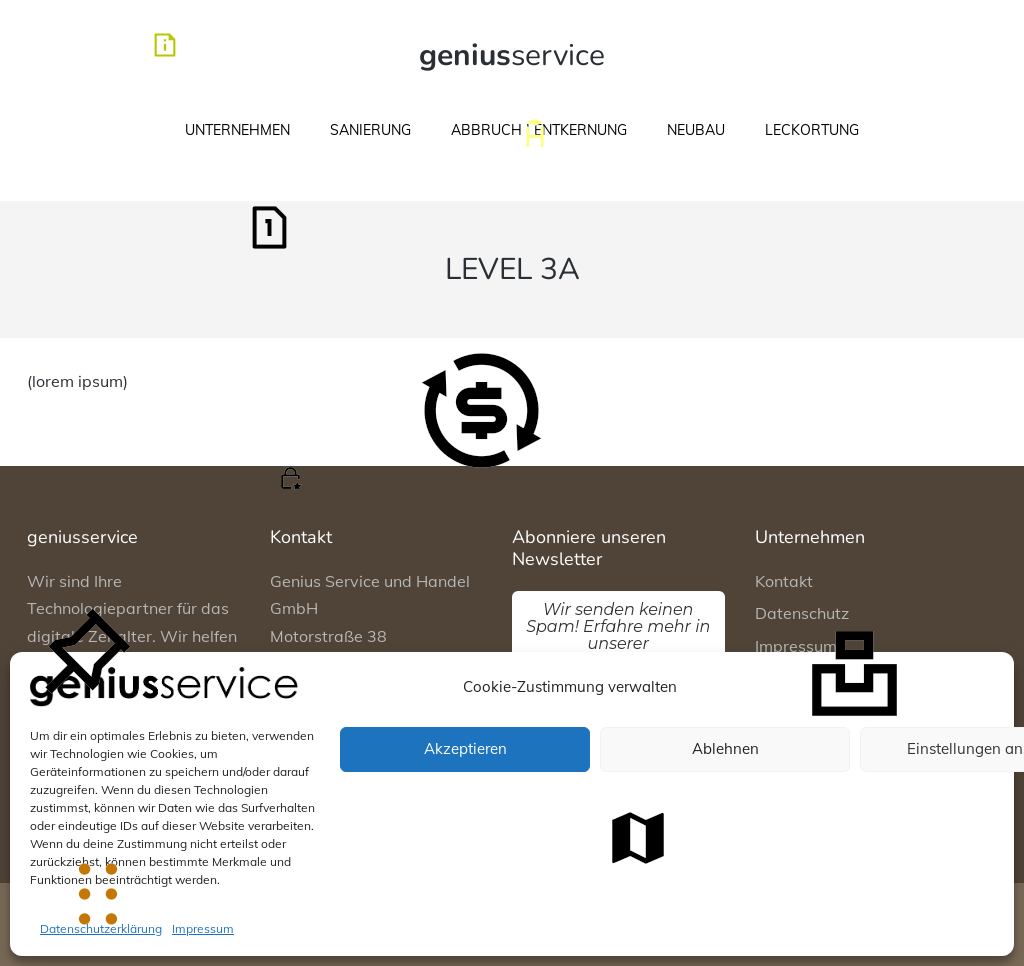  Describe the element at coordinates (269, 227) in the screenshot. I see `indicates primary SIM card slot (SIM 1)` at that location.